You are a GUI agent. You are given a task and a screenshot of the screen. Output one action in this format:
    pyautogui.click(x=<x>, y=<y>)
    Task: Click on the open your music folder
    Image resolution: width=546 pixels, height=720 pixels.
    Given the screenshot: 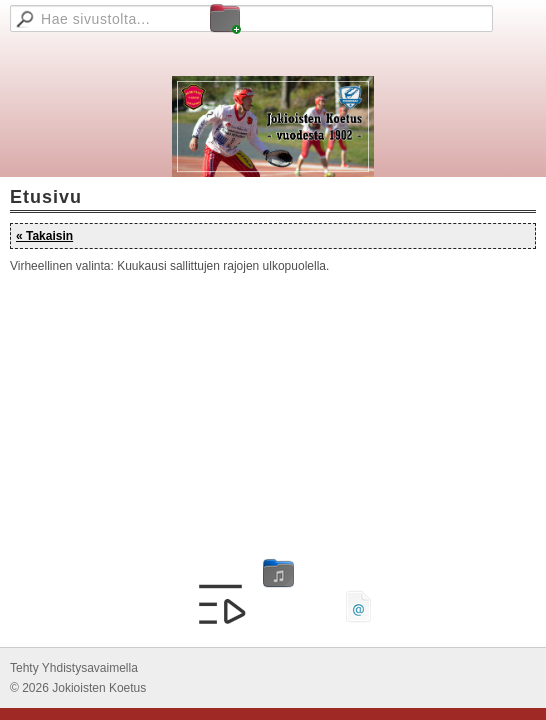 What is the action you would take?
    pyautogui.click(x=278, y=572)
    